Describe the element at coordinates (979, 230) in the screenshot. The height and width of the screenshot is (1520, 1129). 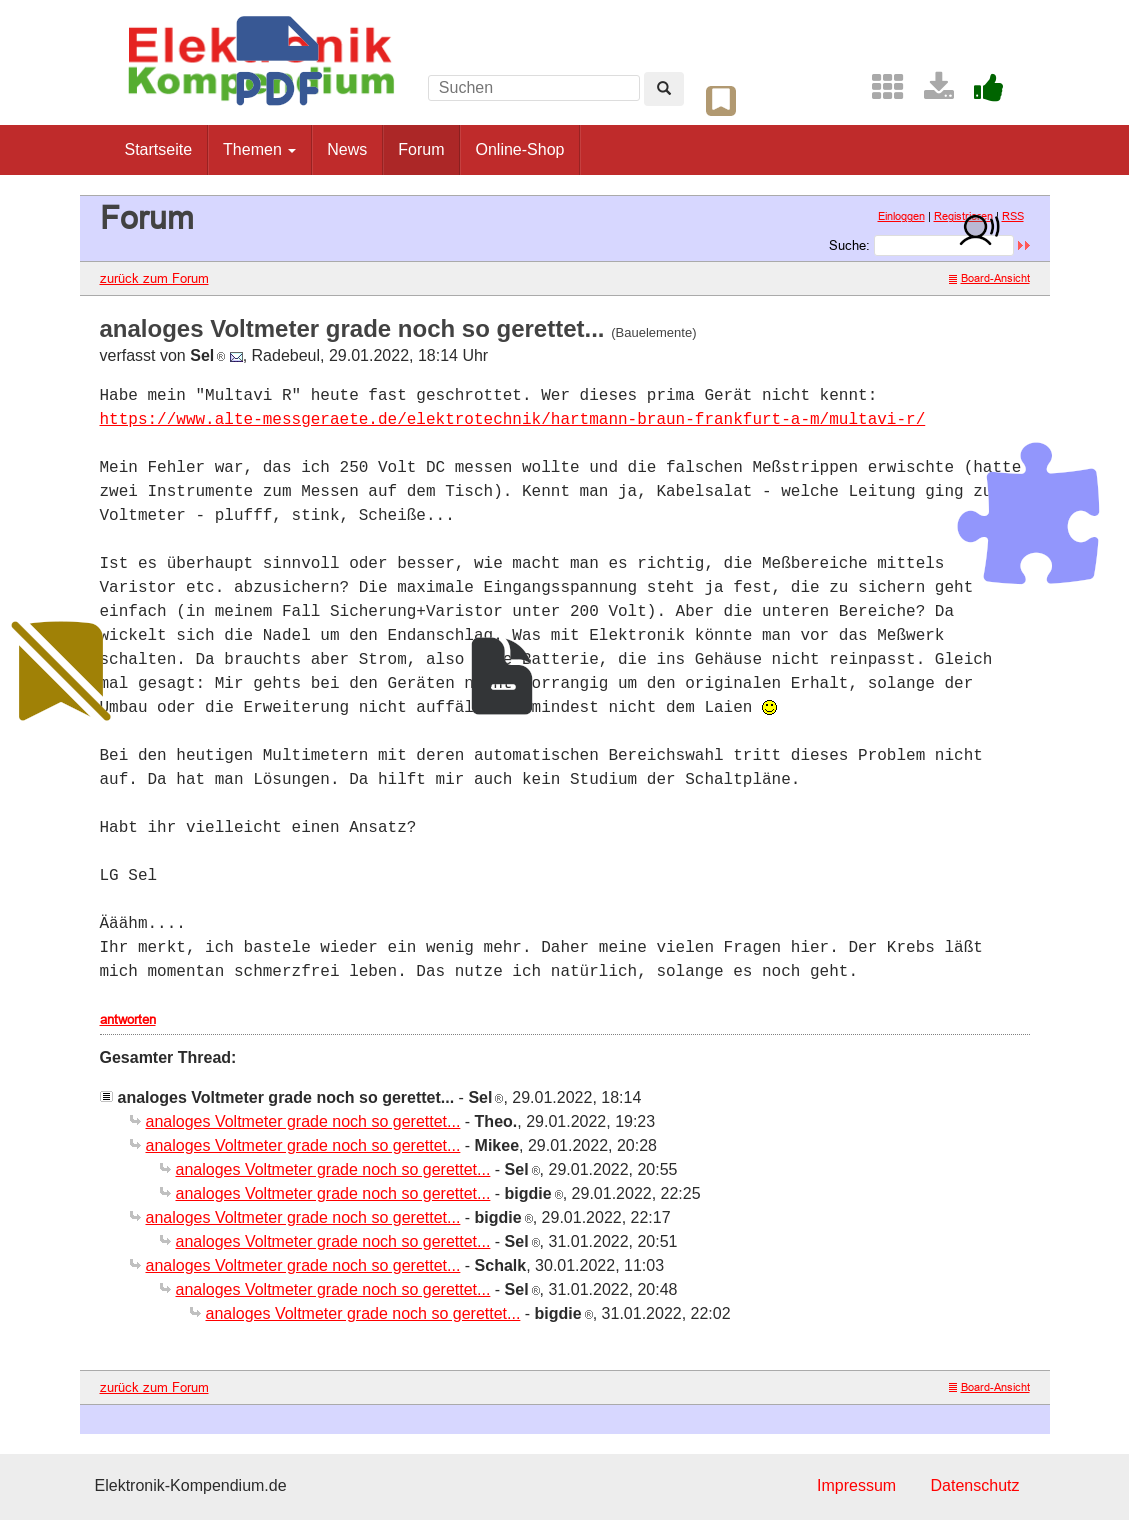
I see `user is speaking or broadcasting audio` at that location.